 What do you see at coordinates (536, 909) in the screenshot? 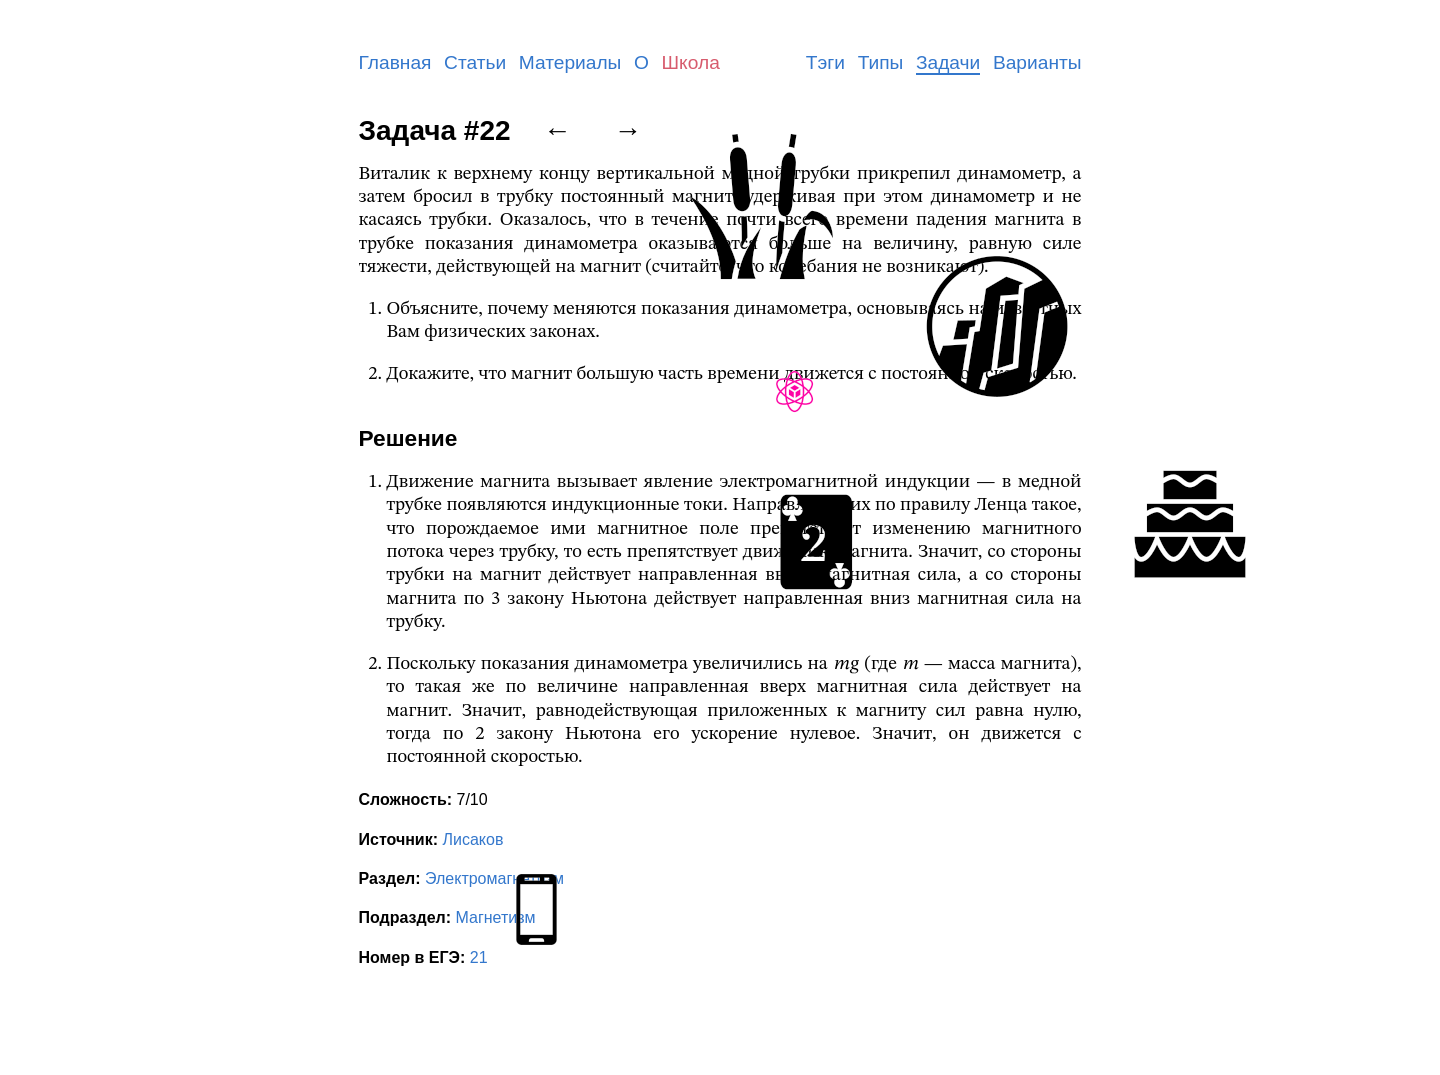
I see `indicates mobile device or smartphone compatibility` at bounding box center [536, 909].